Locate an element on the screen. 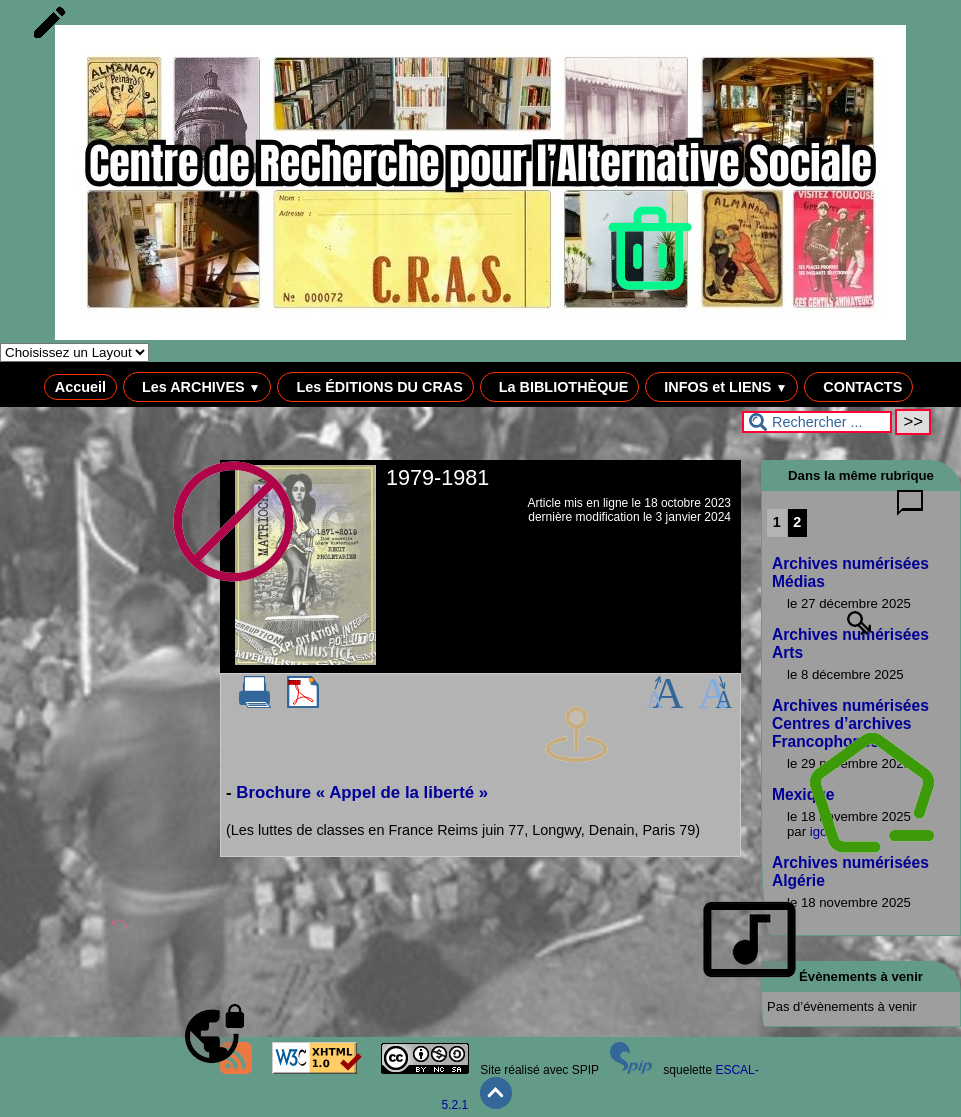 This screenshot has width=961, height=1117. remove a selected shape is located at coordinates (872, 796).